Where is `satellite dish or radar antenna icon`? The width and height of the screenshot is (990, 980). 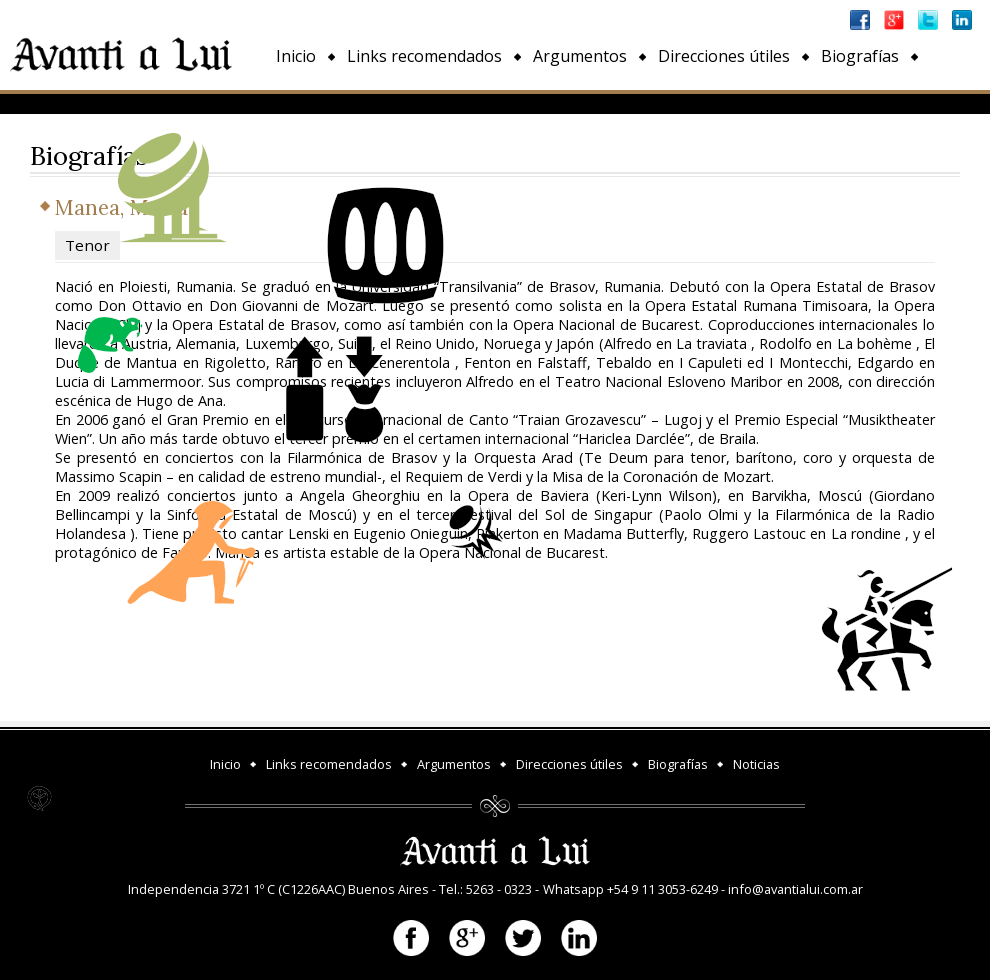
satellite dish or radar antenna icon is located at coordinates (172, 187).